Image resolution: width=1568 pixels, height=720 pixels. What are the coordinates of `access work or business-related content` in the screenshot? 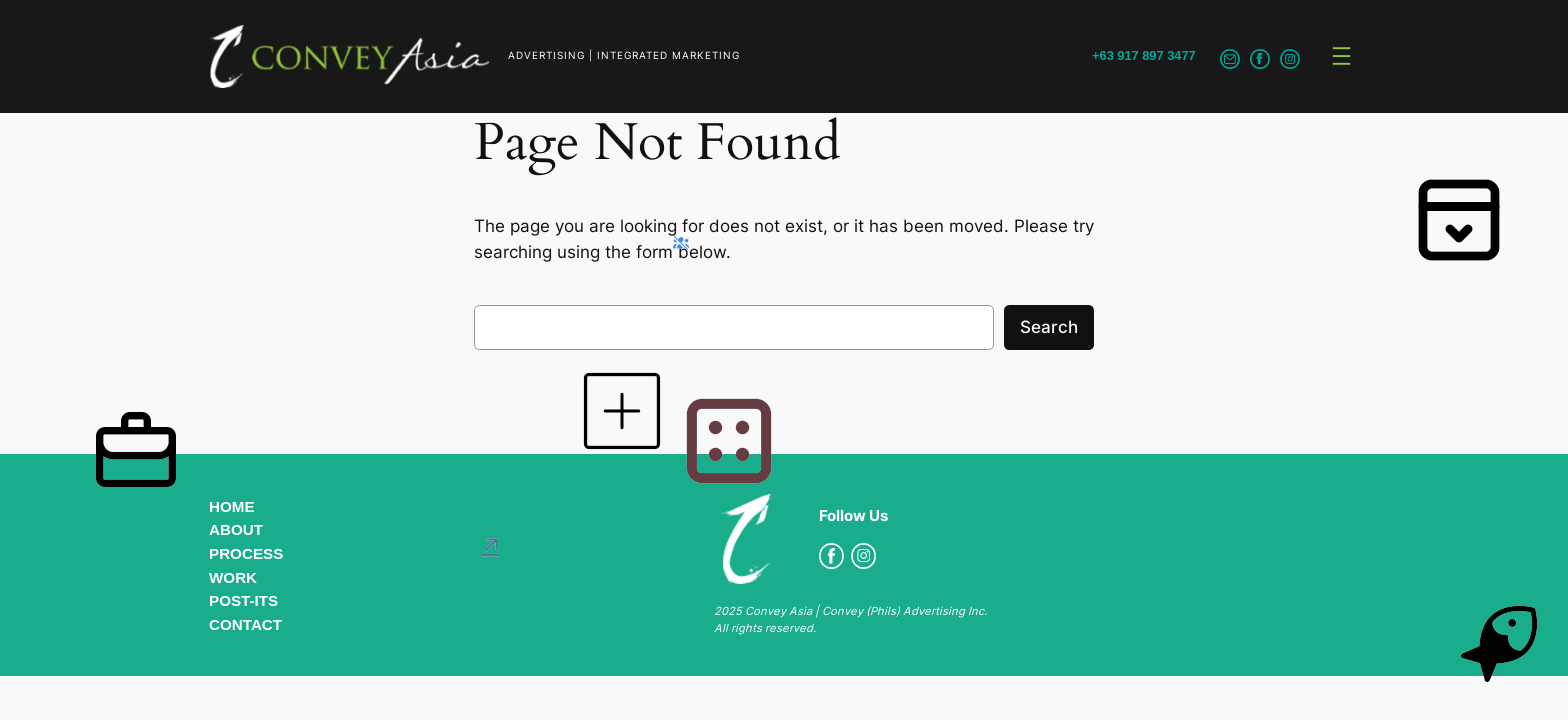 It's located at (136, 452).